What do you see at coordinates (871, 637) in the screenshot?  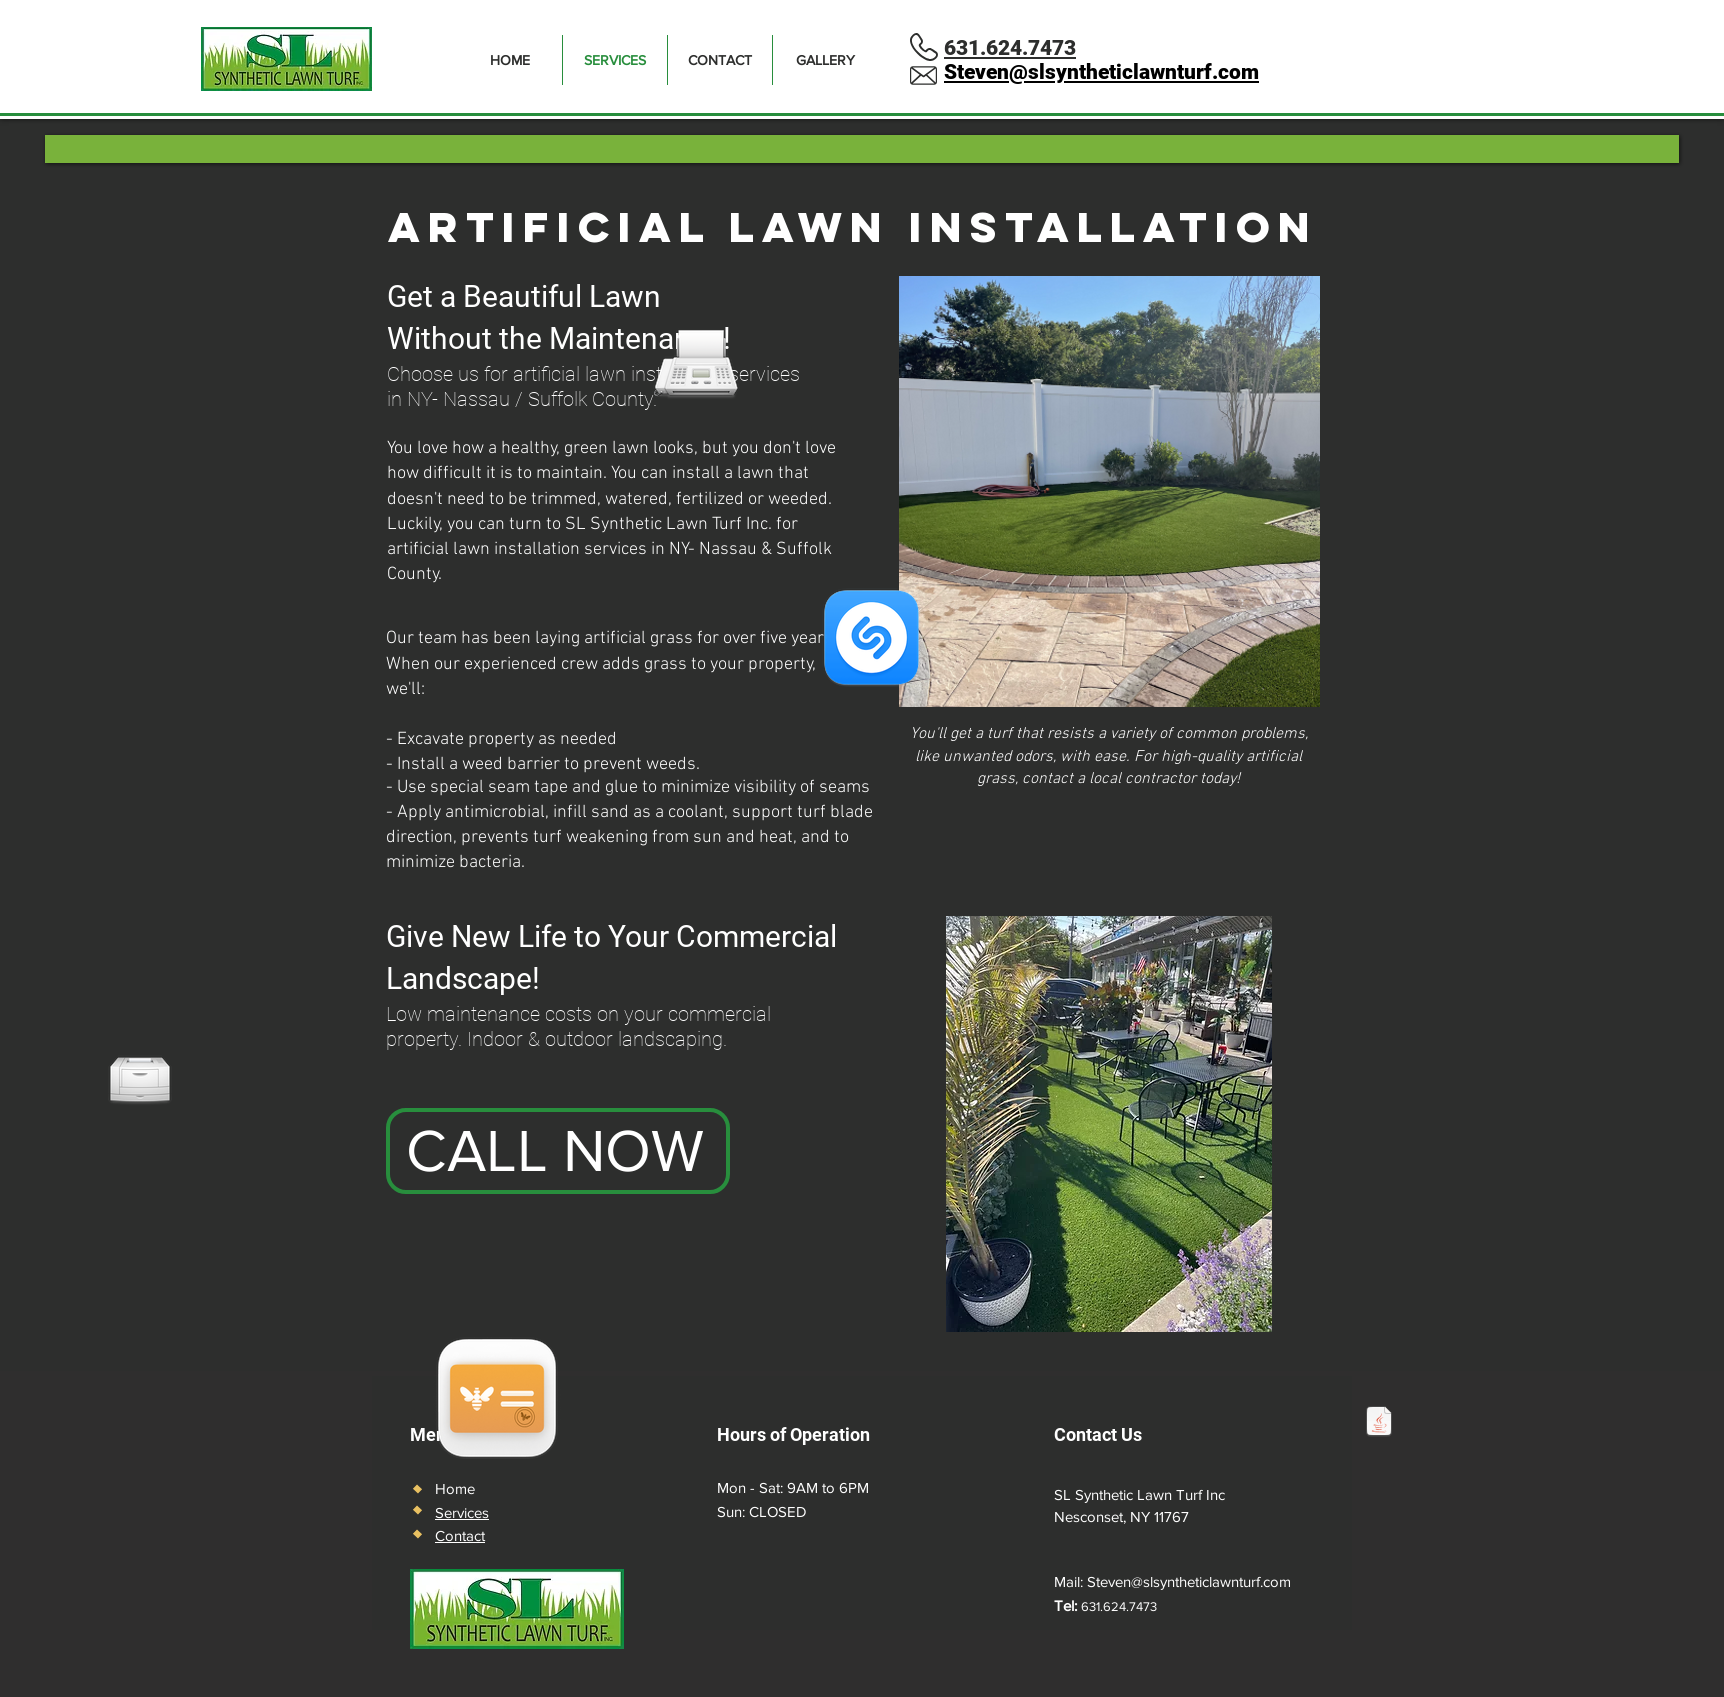 I see `identify a song playing nearby` at bounding box center [871, 637].